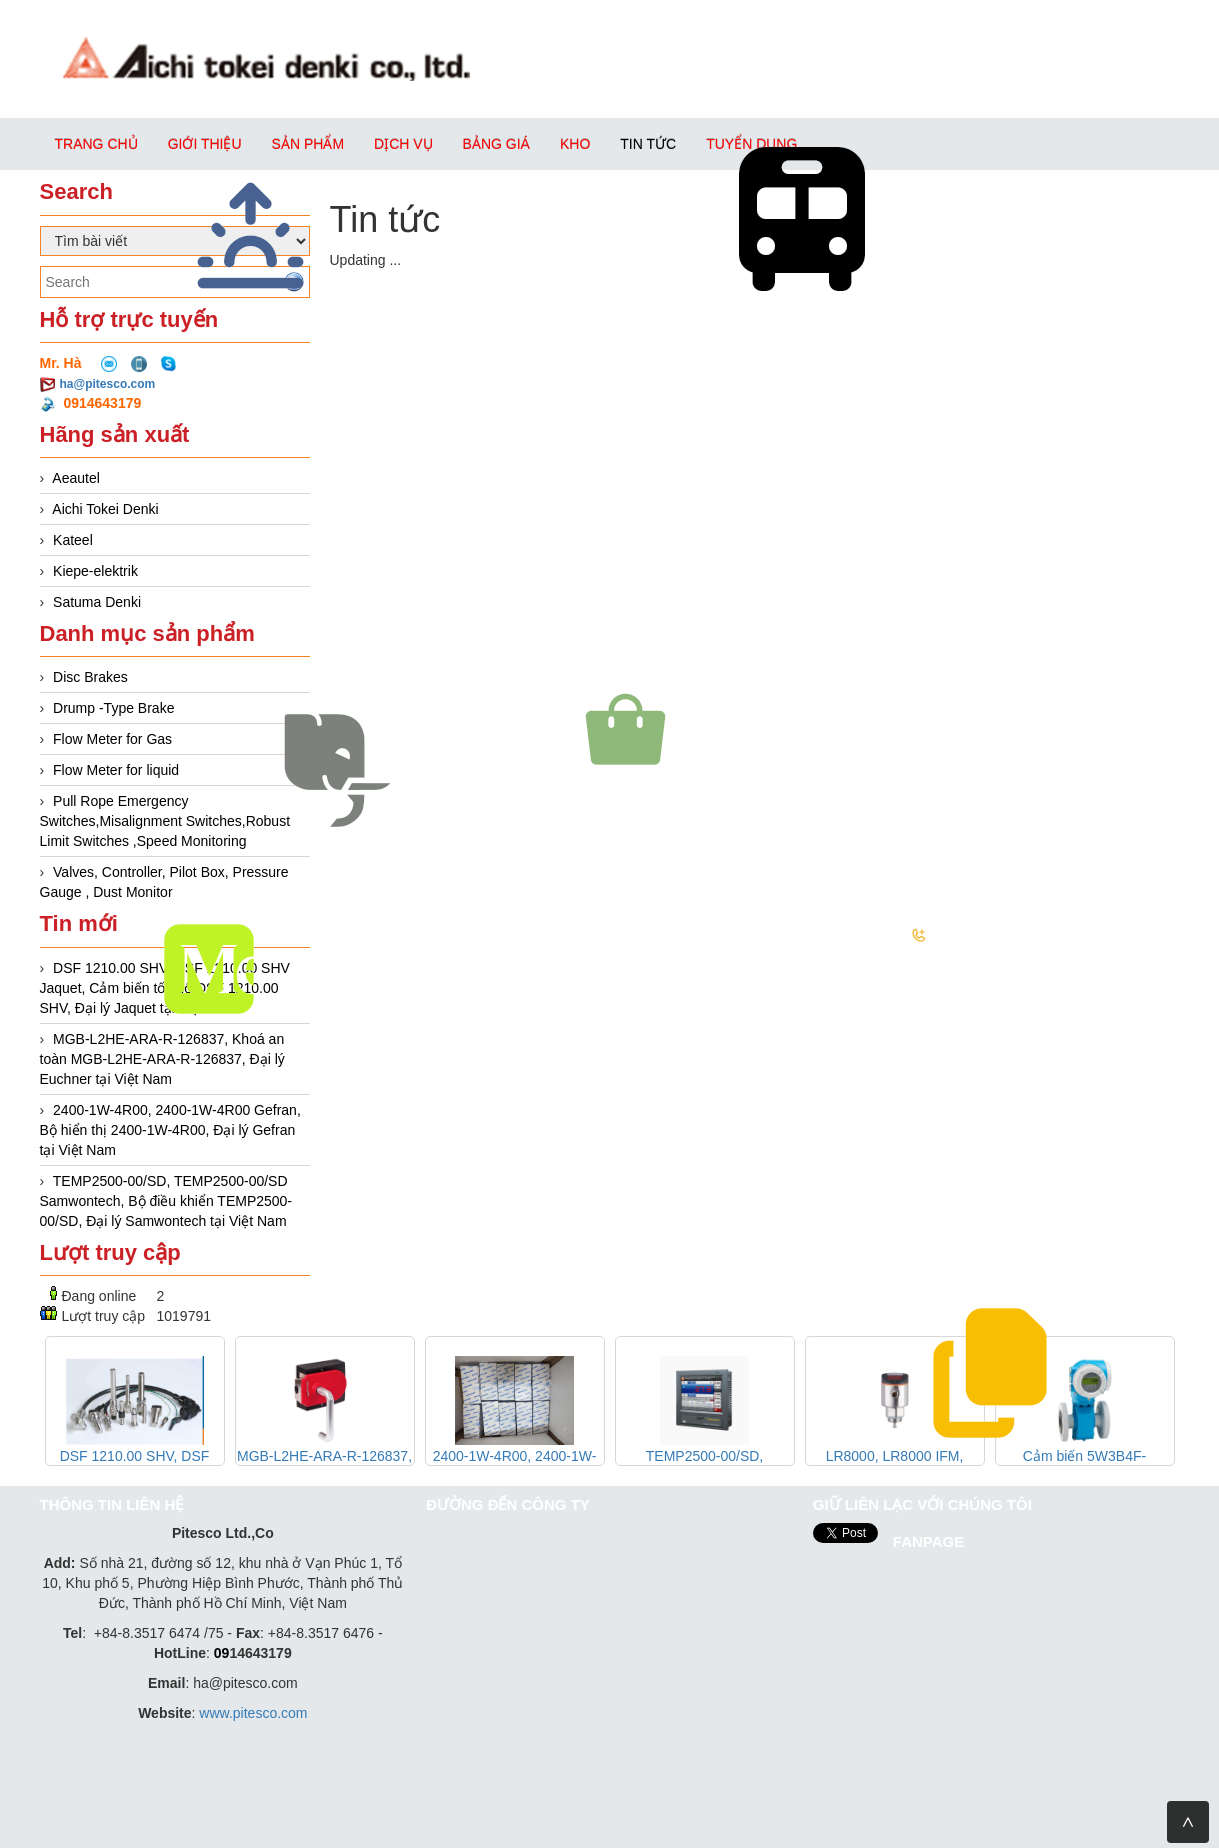 This screenshot has height=1848, width=1219. I want to click on view bus routes or schedules, so click(802, 219).